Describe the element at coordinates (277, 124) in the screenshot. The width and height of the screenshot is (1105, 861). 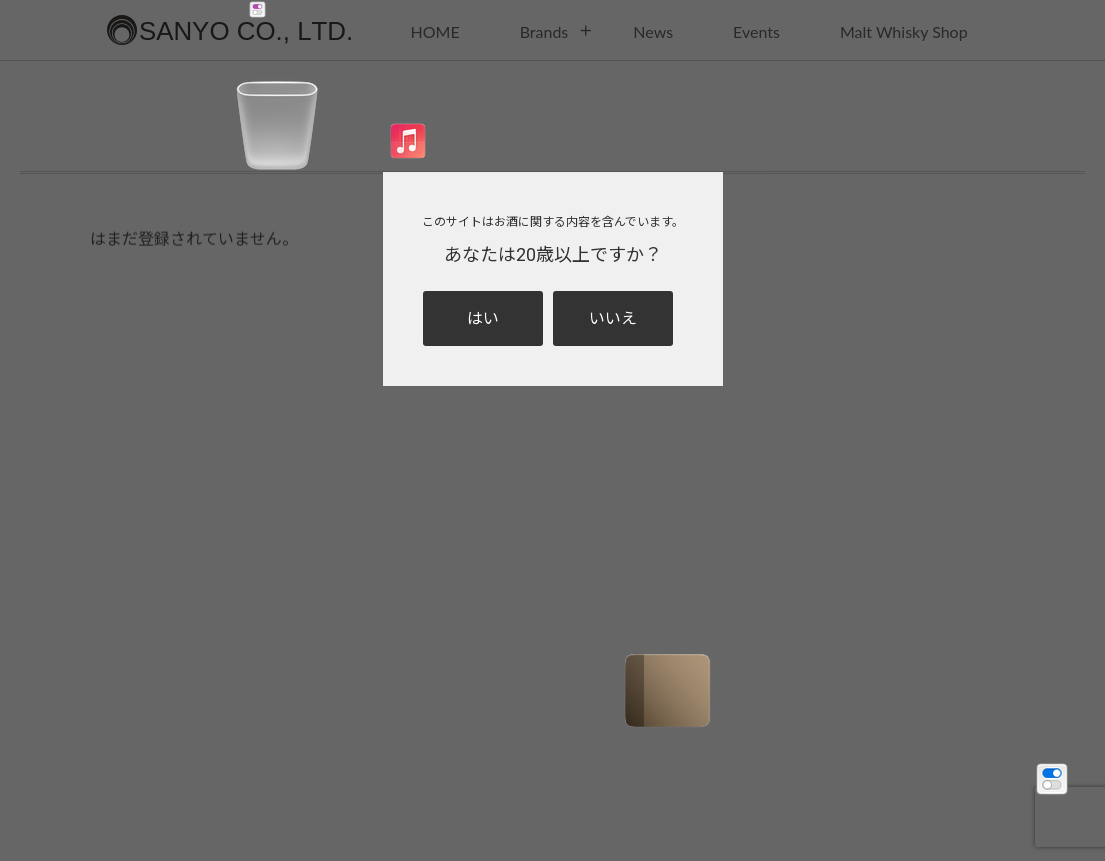
I see `empty trash bin with no items to delete` at that location.